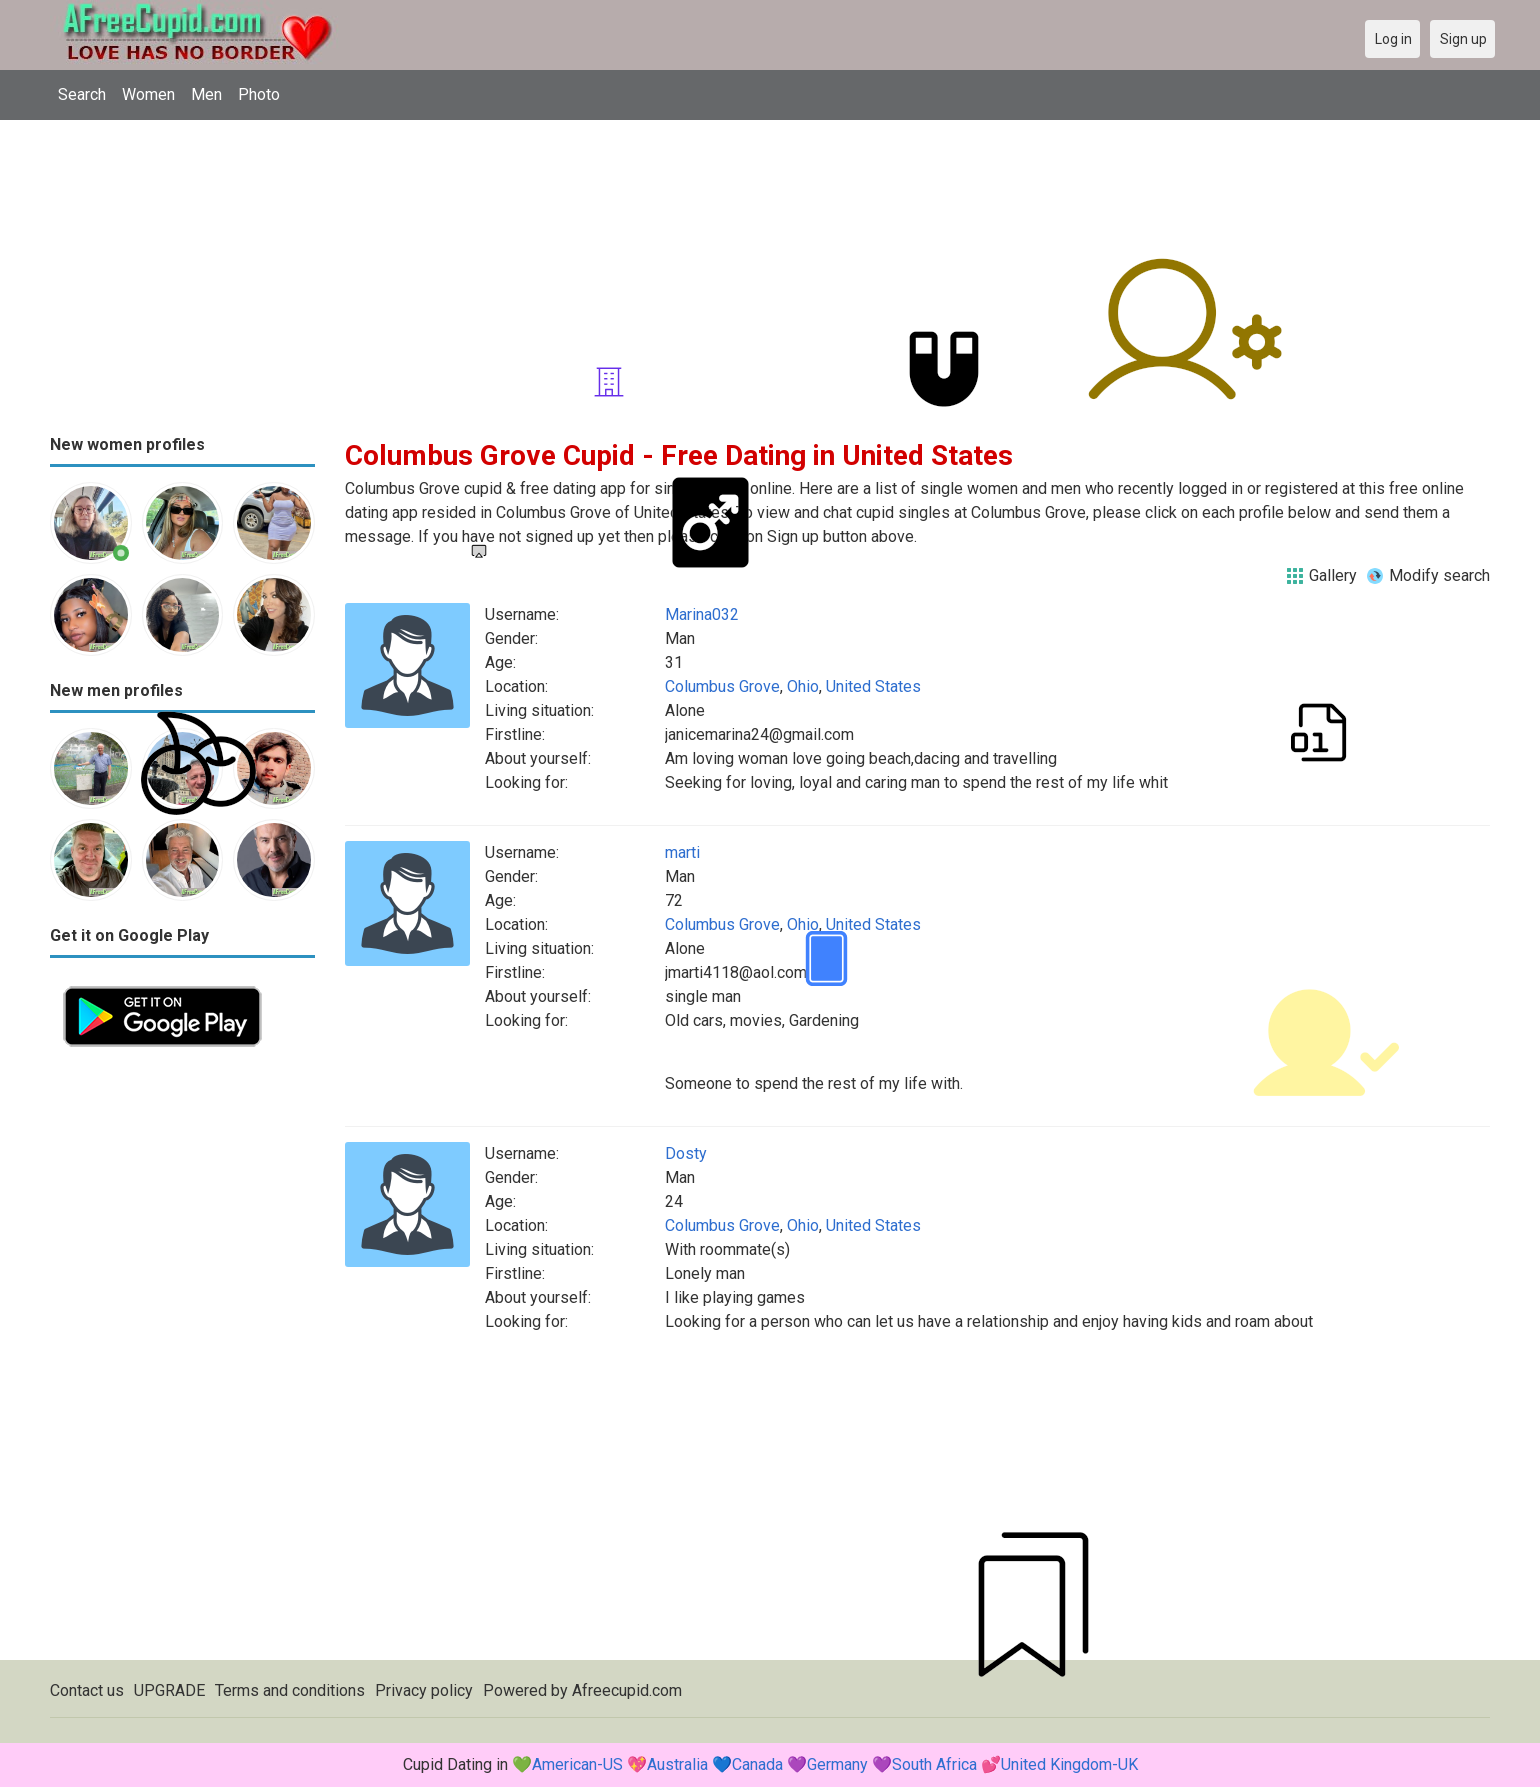 The width and height of the screenshot is (1540, 1787). Describe the element at coordinates (479, 551) in the screenshot. I see `stream content to an external display` at that location.